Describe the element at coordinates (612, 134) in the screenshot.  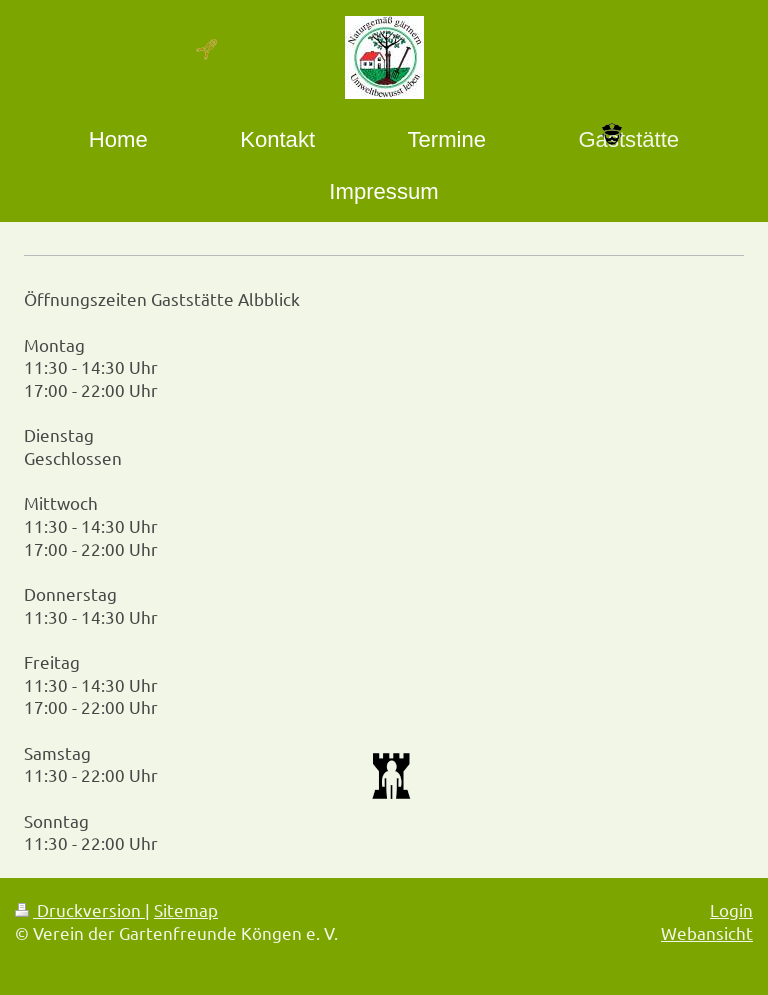
I see `contact law enforcement or security` at that location.